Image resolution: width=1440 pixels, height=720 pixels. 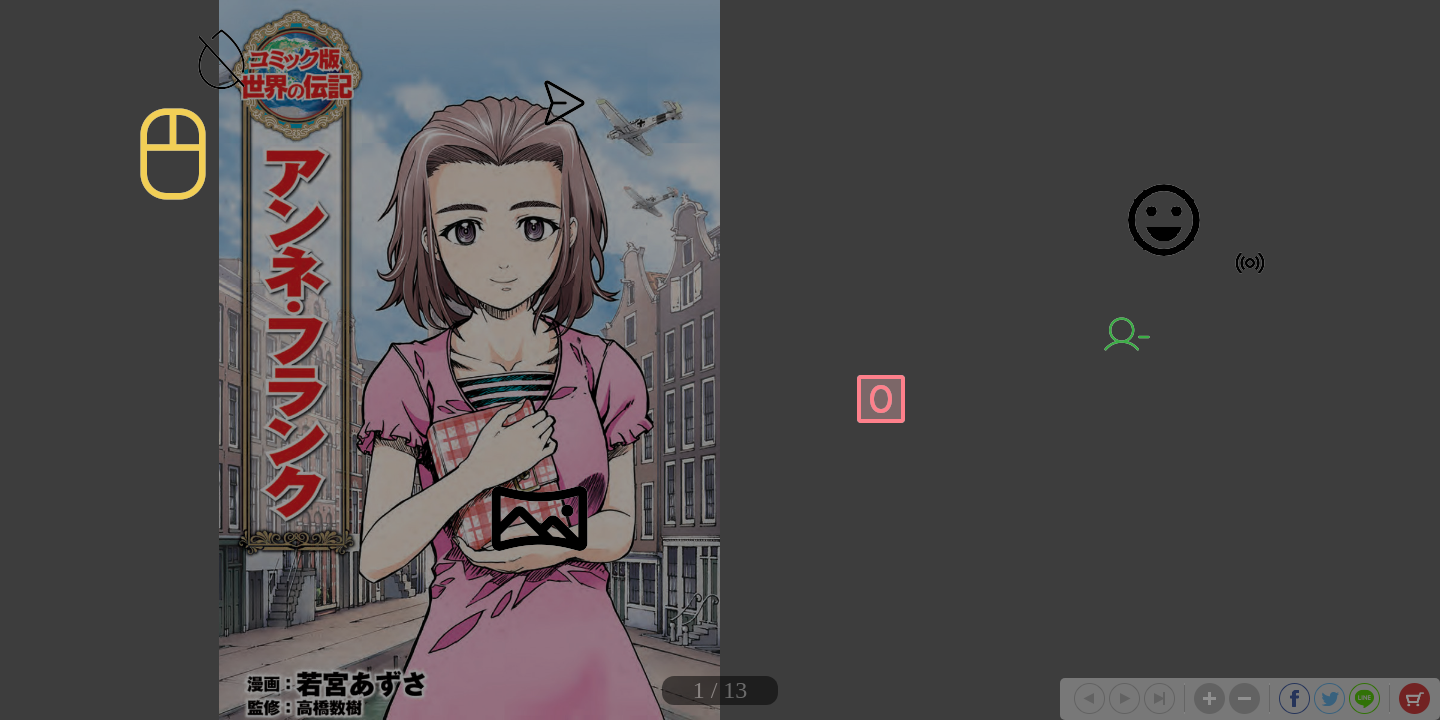 I want to click on start a live broadcast or stream, so click(x=1250, y=263).